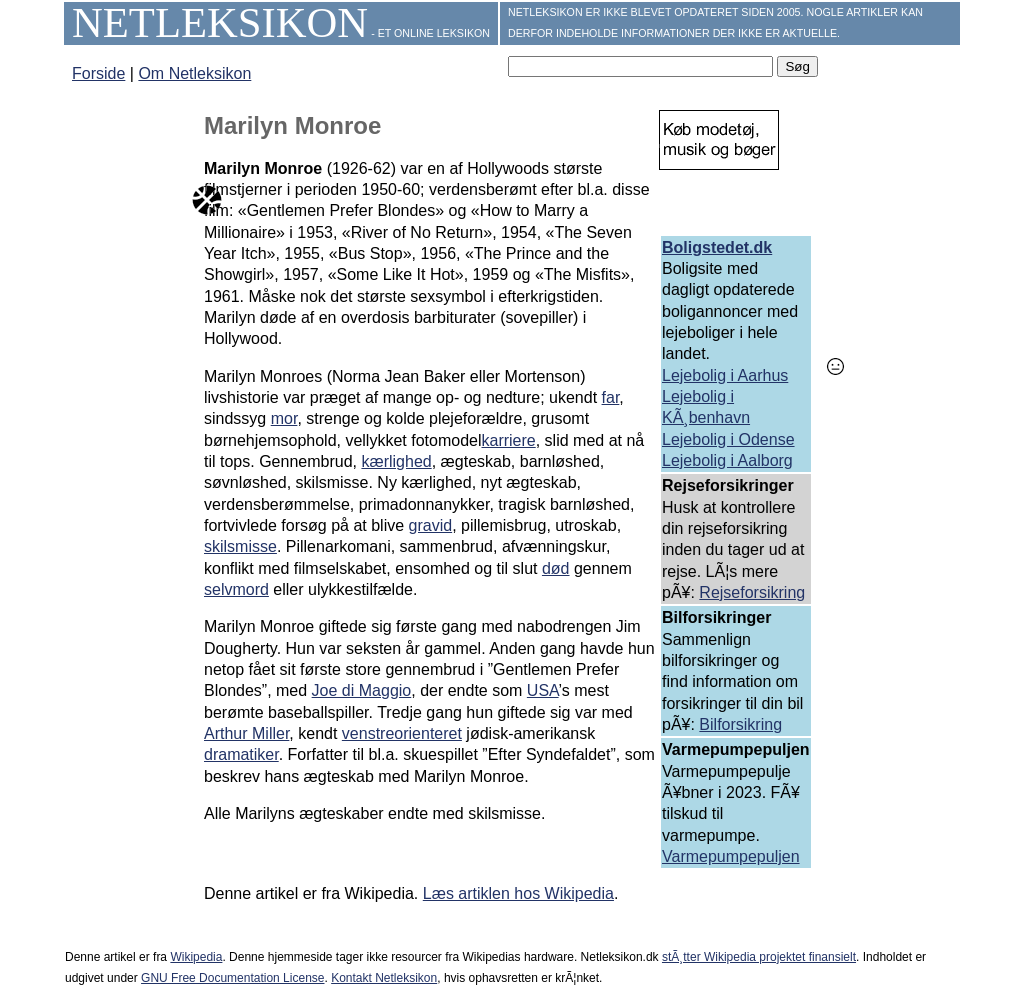 This screenshot has height=992, width=1024. Describe the element at coordinates (835, 366) in the screenshot. I see `rate your experience as neutral` at that location.